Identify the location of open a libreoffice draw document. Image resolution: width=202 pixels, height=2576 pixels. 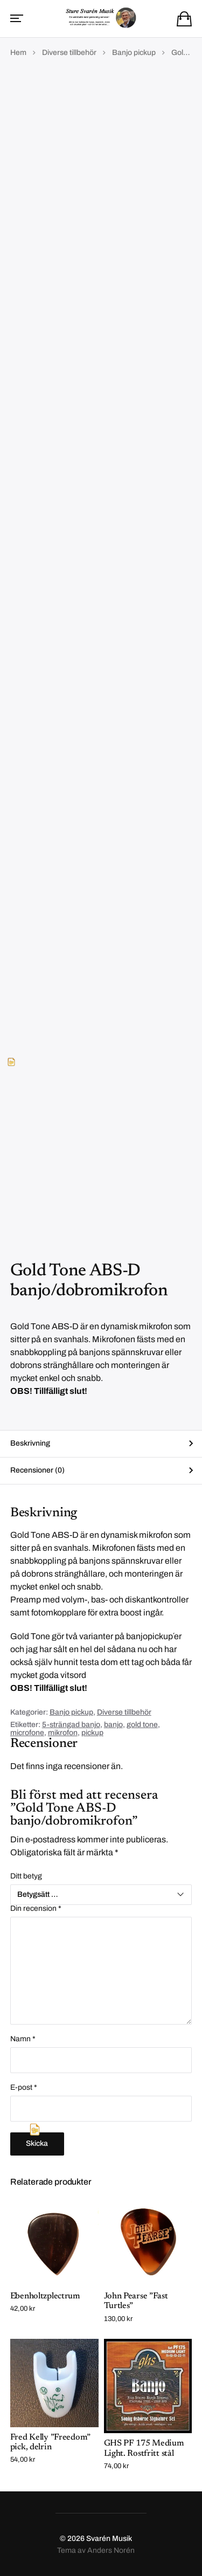
(11, 1062).